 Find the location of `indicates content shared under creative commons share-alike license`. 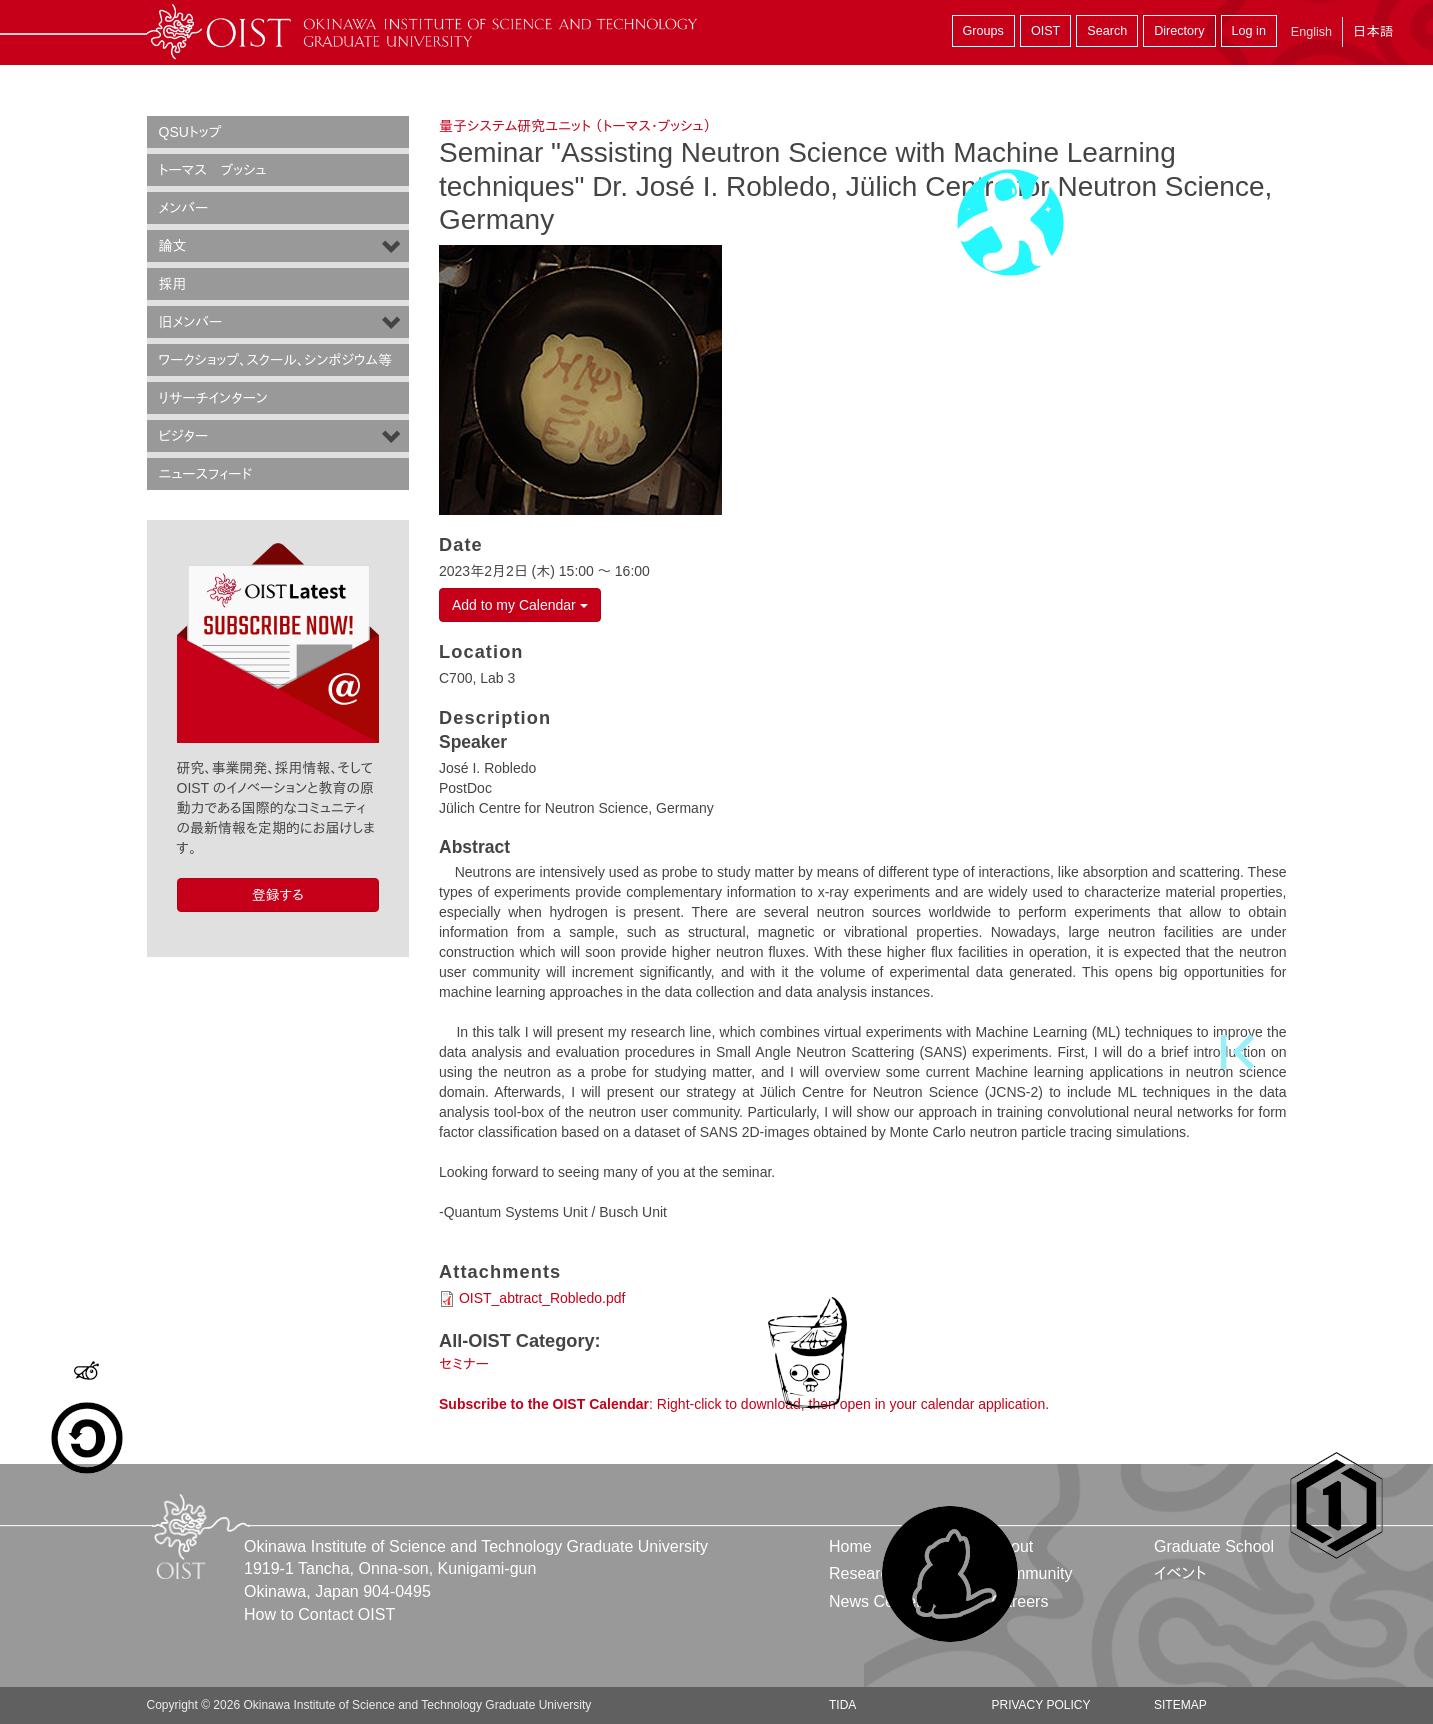

indicates content shared under creative commons share-alike license is located at coordinates (87, 1438).